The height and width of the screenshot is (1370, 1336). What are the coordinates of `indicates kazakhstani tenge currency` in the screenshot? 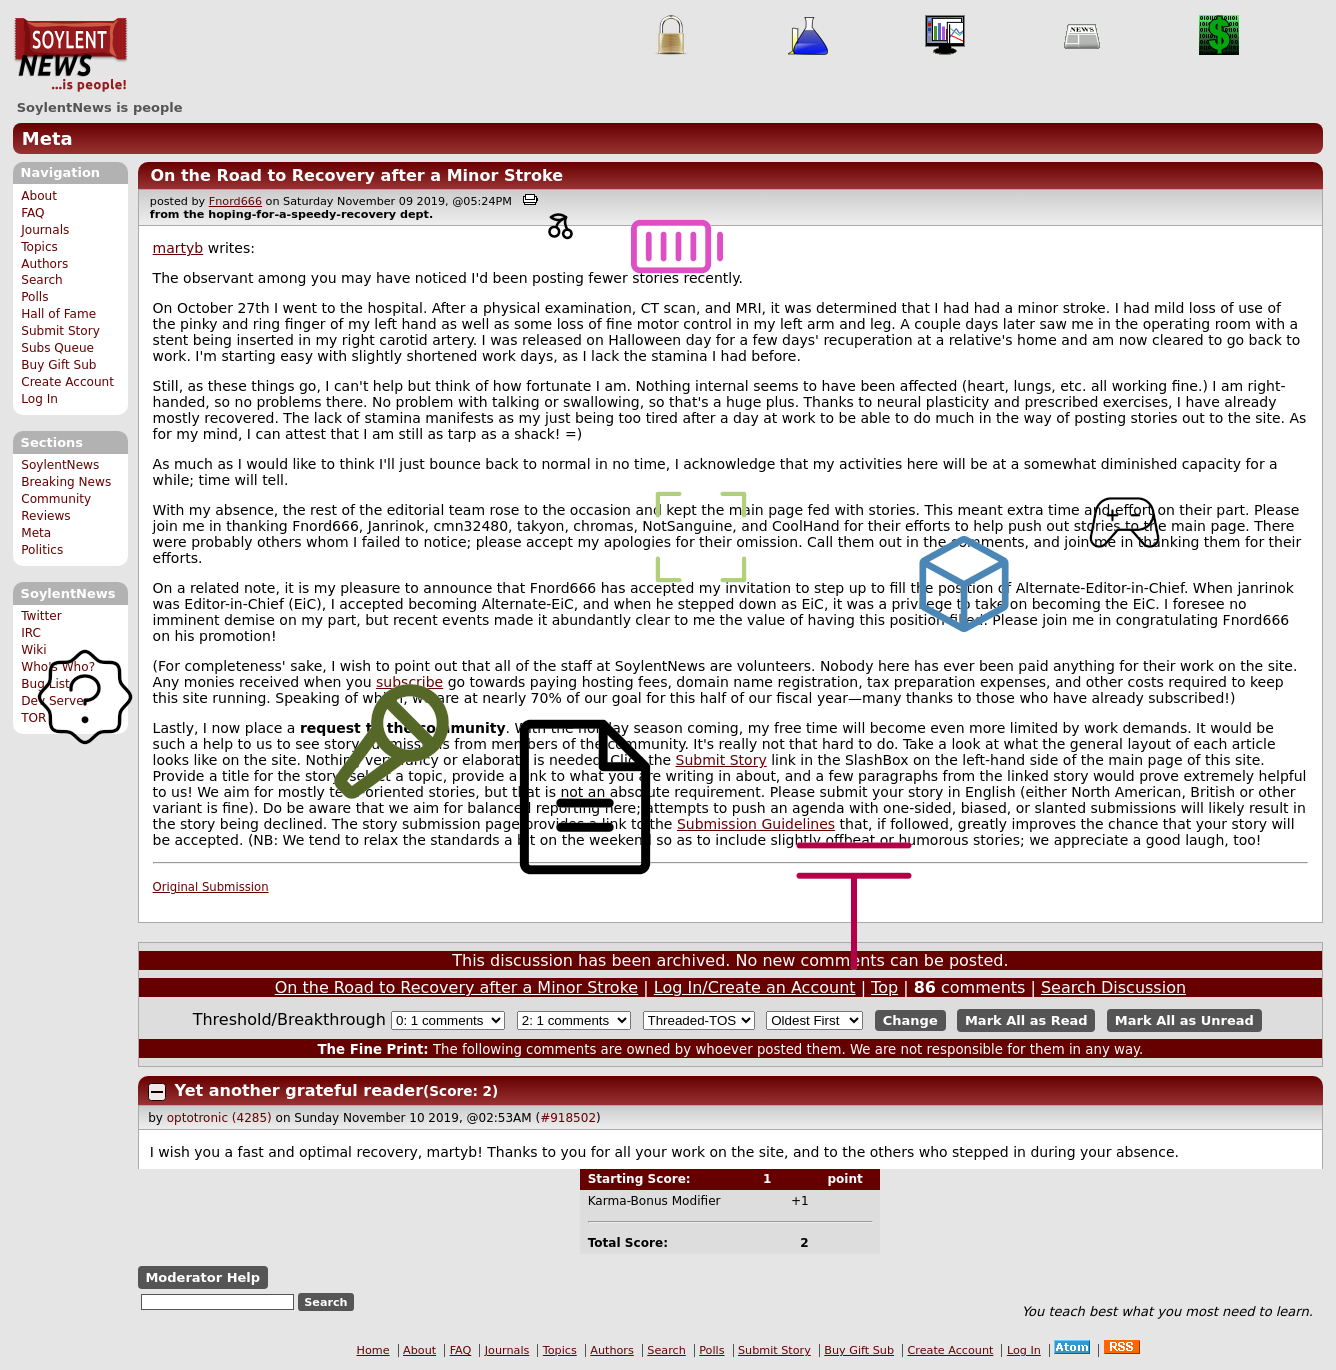 It's located at (854, 900).